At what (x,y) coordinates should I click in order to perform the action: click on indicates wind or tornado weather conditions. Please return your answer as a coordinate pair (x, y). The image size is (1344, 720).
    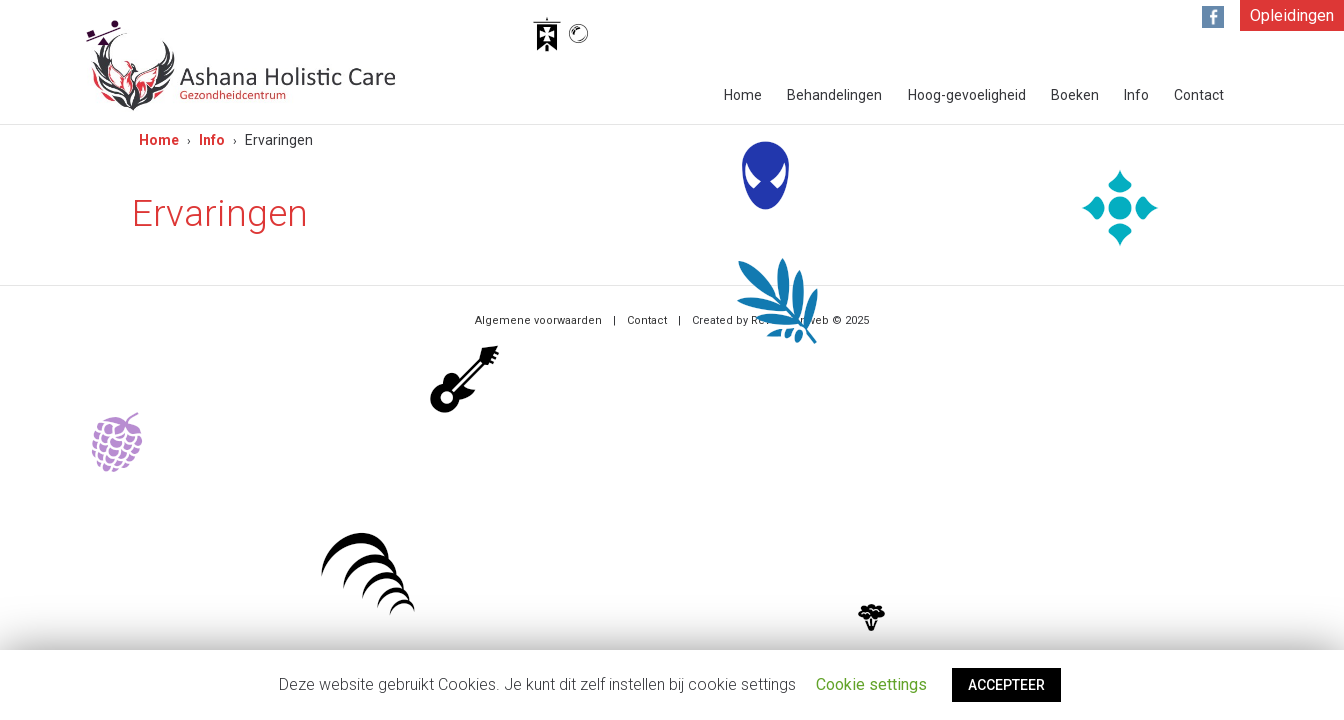
    Looking at the image, I should click on (367, 574).